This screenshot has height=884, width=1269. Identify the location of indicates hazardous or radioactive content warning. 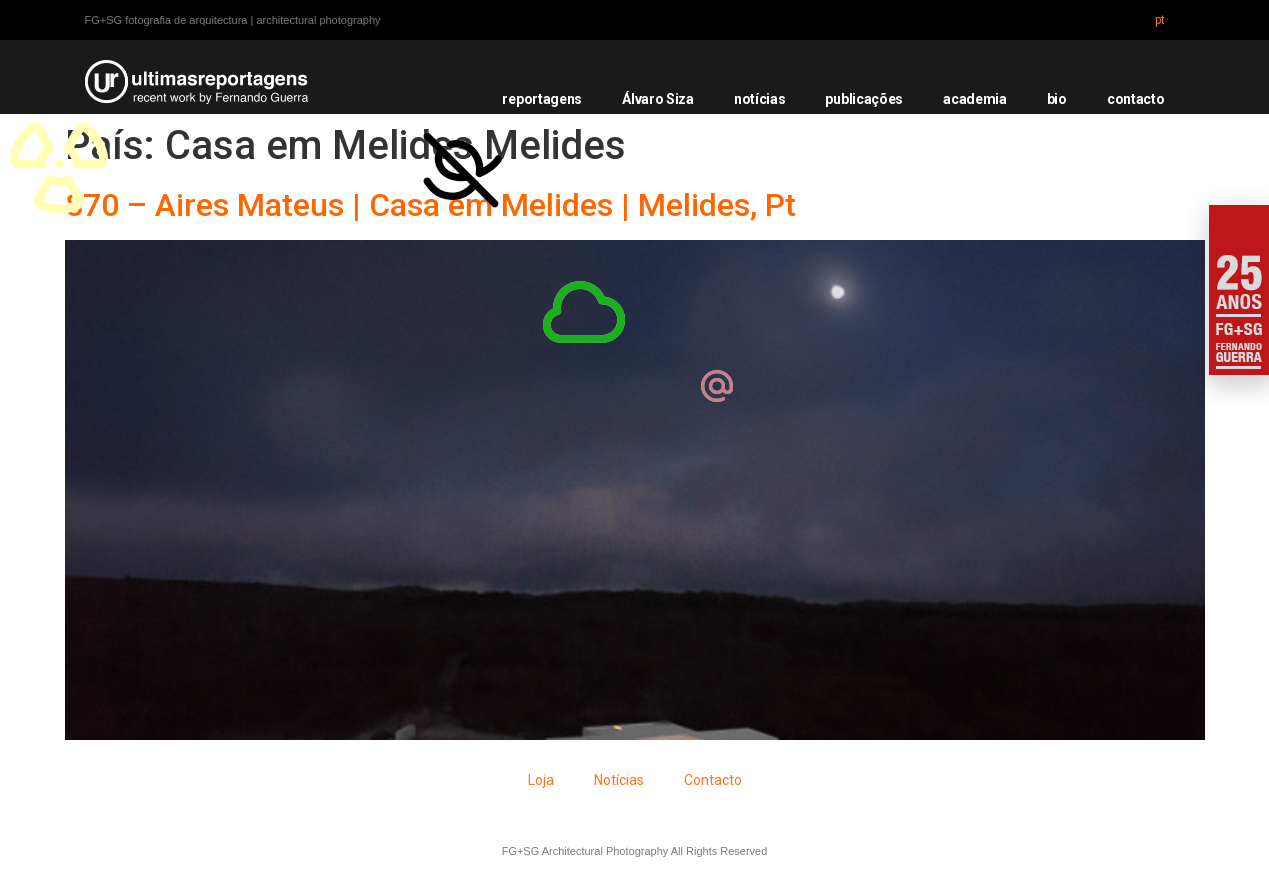
(59, 164).